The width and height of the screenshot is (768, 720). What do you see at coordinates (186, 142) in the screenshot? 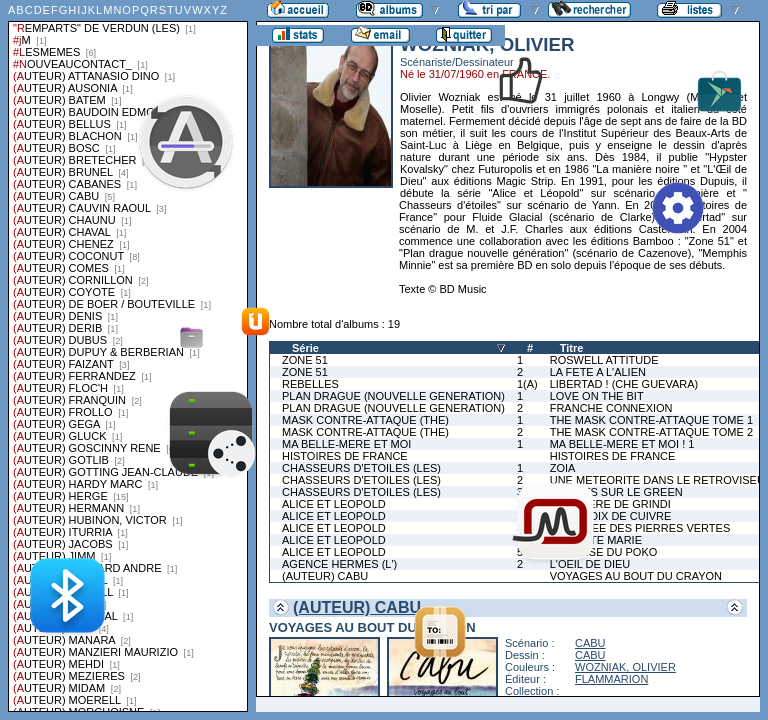
I see `open software updater to check for system updates` at bounding box center [186, 142].